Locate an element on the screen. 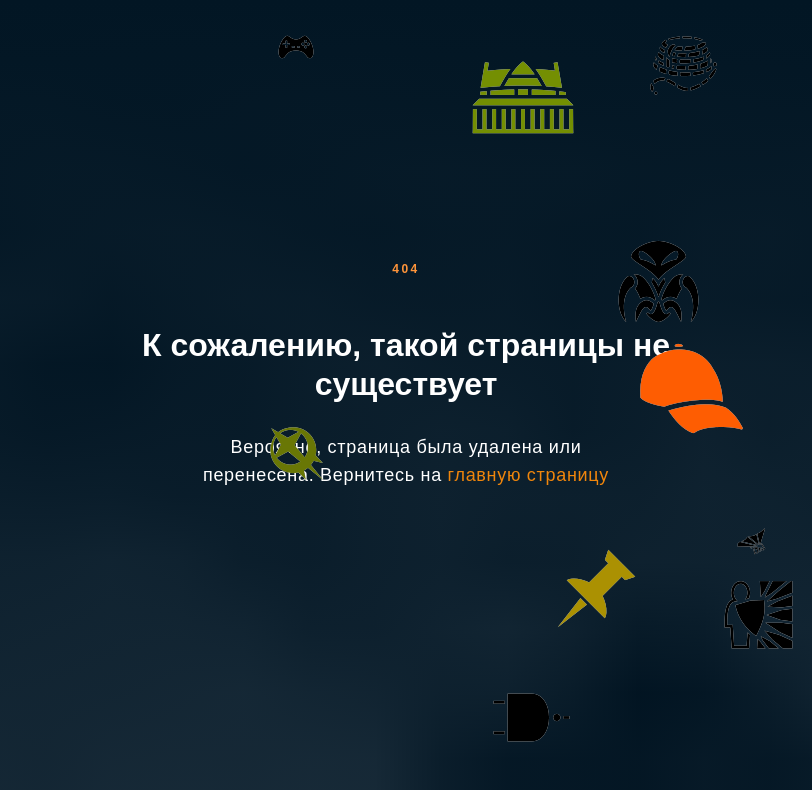 This screenshot has width=812, height=790. indicates an alien or bug-type enemy is located at coordinates (658, 281).